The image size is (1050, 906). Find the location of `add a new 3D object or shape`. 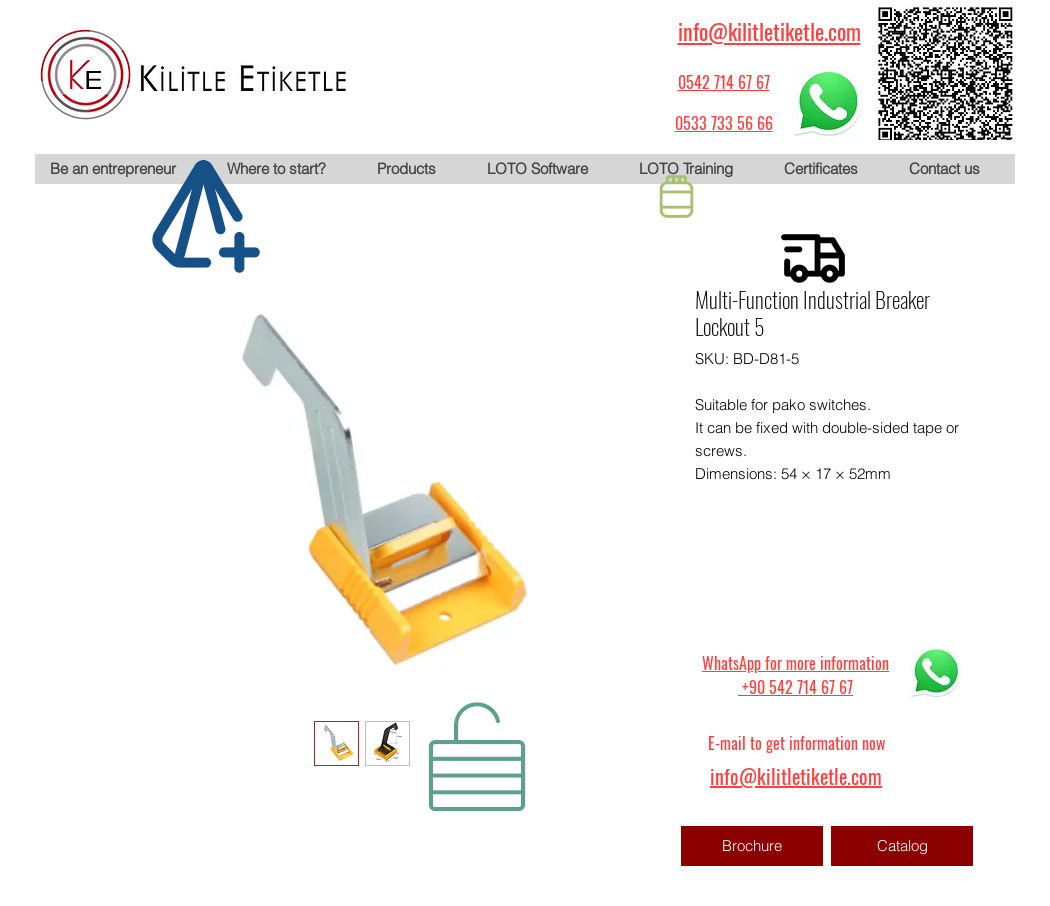

add a new 3D object or shape is located at coordinates (203, 216).